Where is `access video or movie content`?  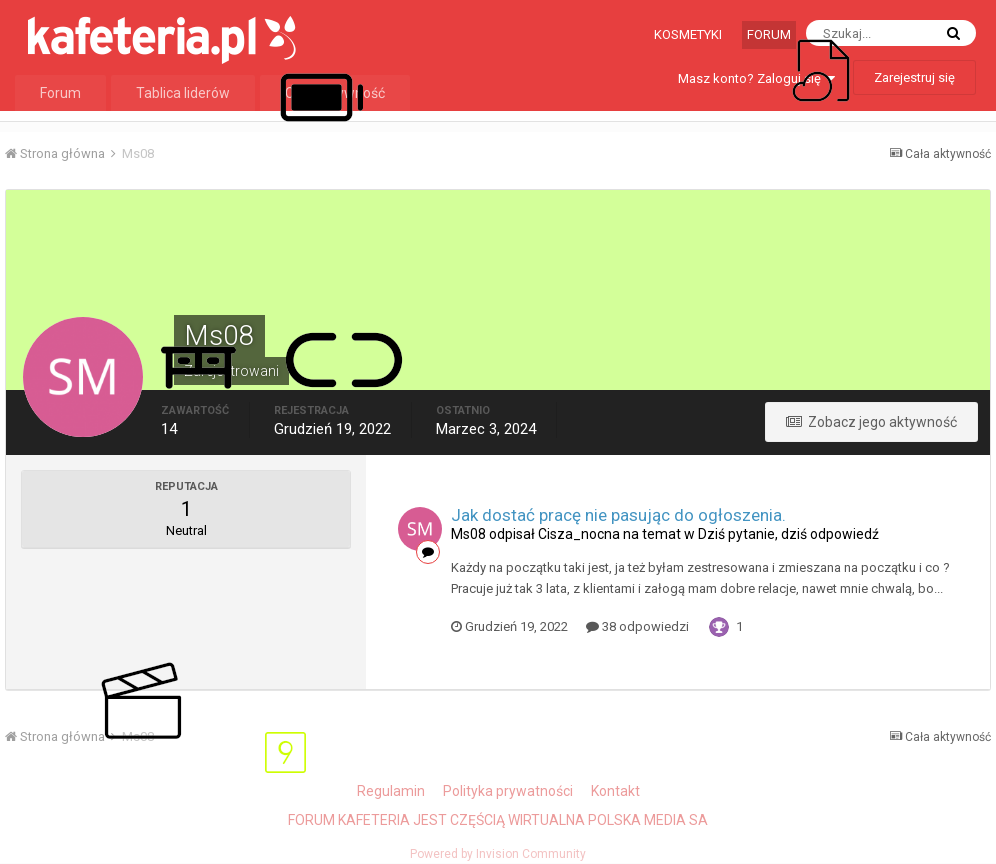
access video or movie content is located at coordinates (143, 704).